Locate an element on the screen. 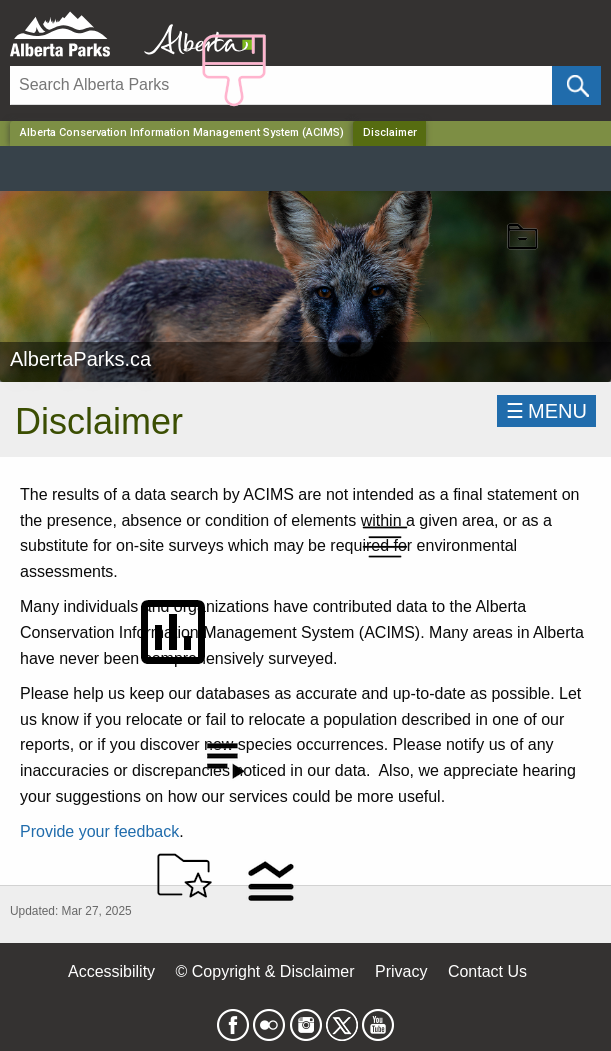 The width and height of the screenshot is (611, 1051). access painting or brush tools is located at coordinates (234, 69).